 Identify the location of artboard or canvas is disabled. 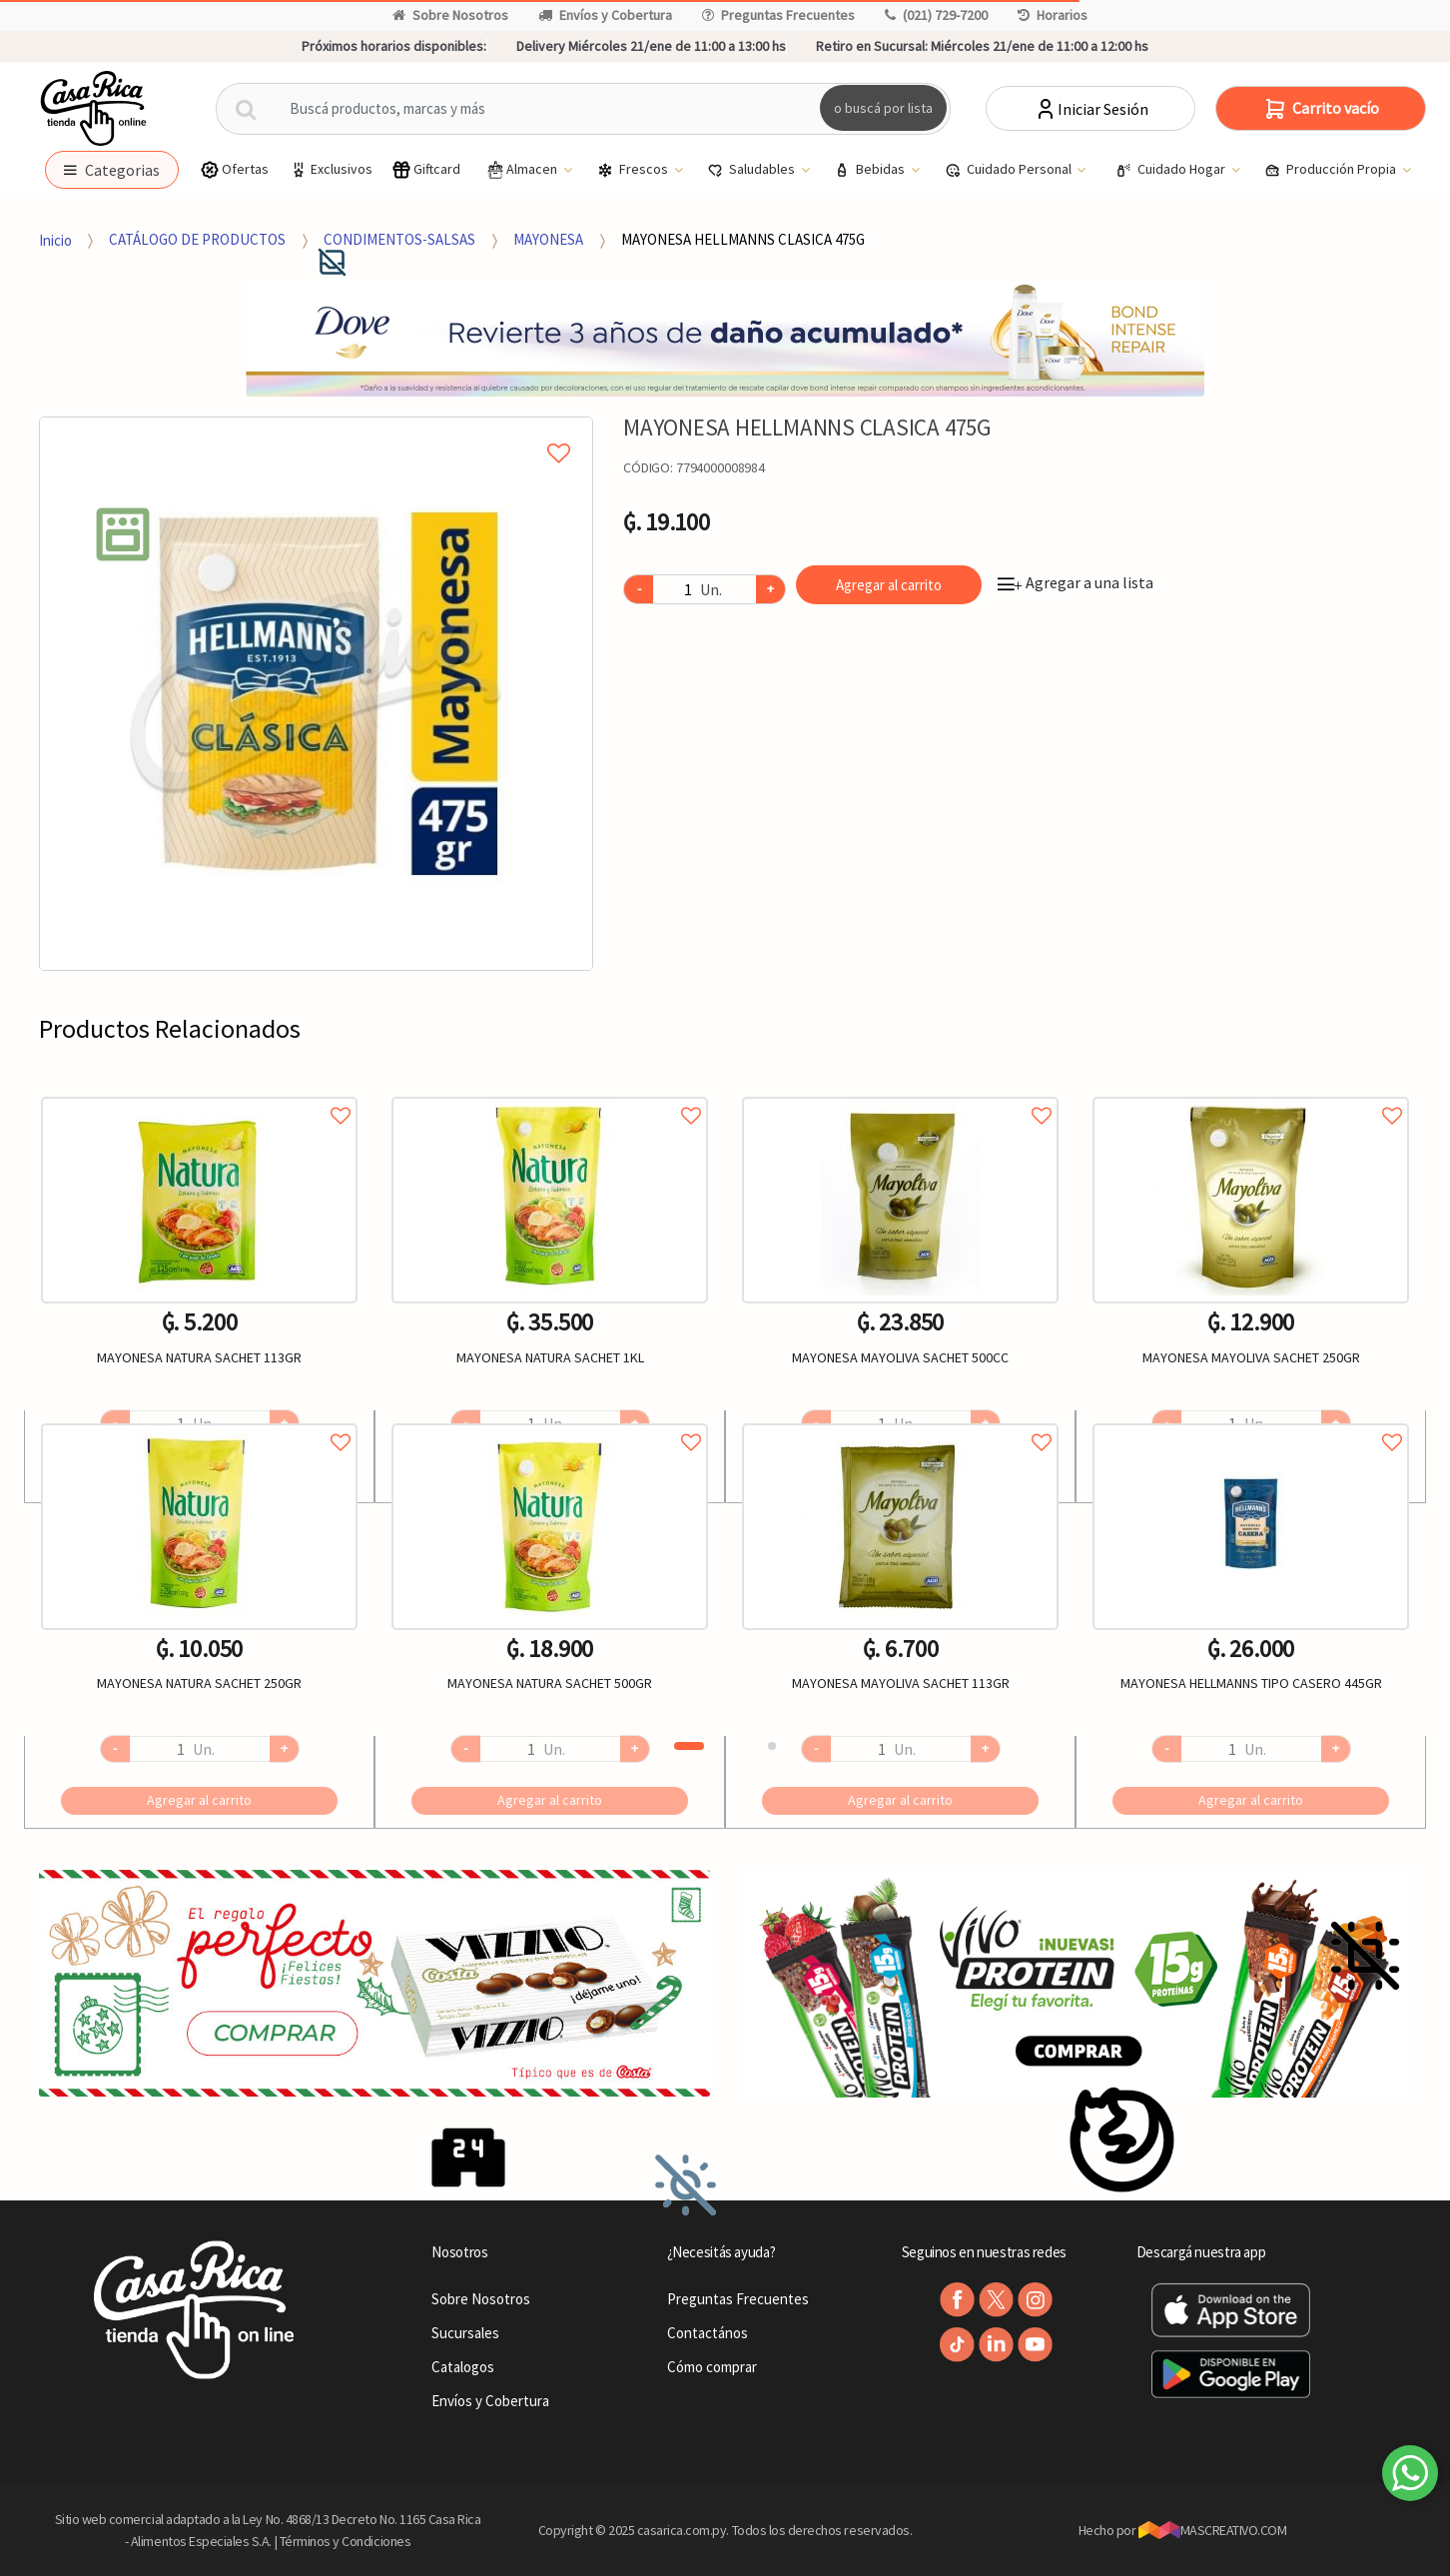
(1365, 1956).